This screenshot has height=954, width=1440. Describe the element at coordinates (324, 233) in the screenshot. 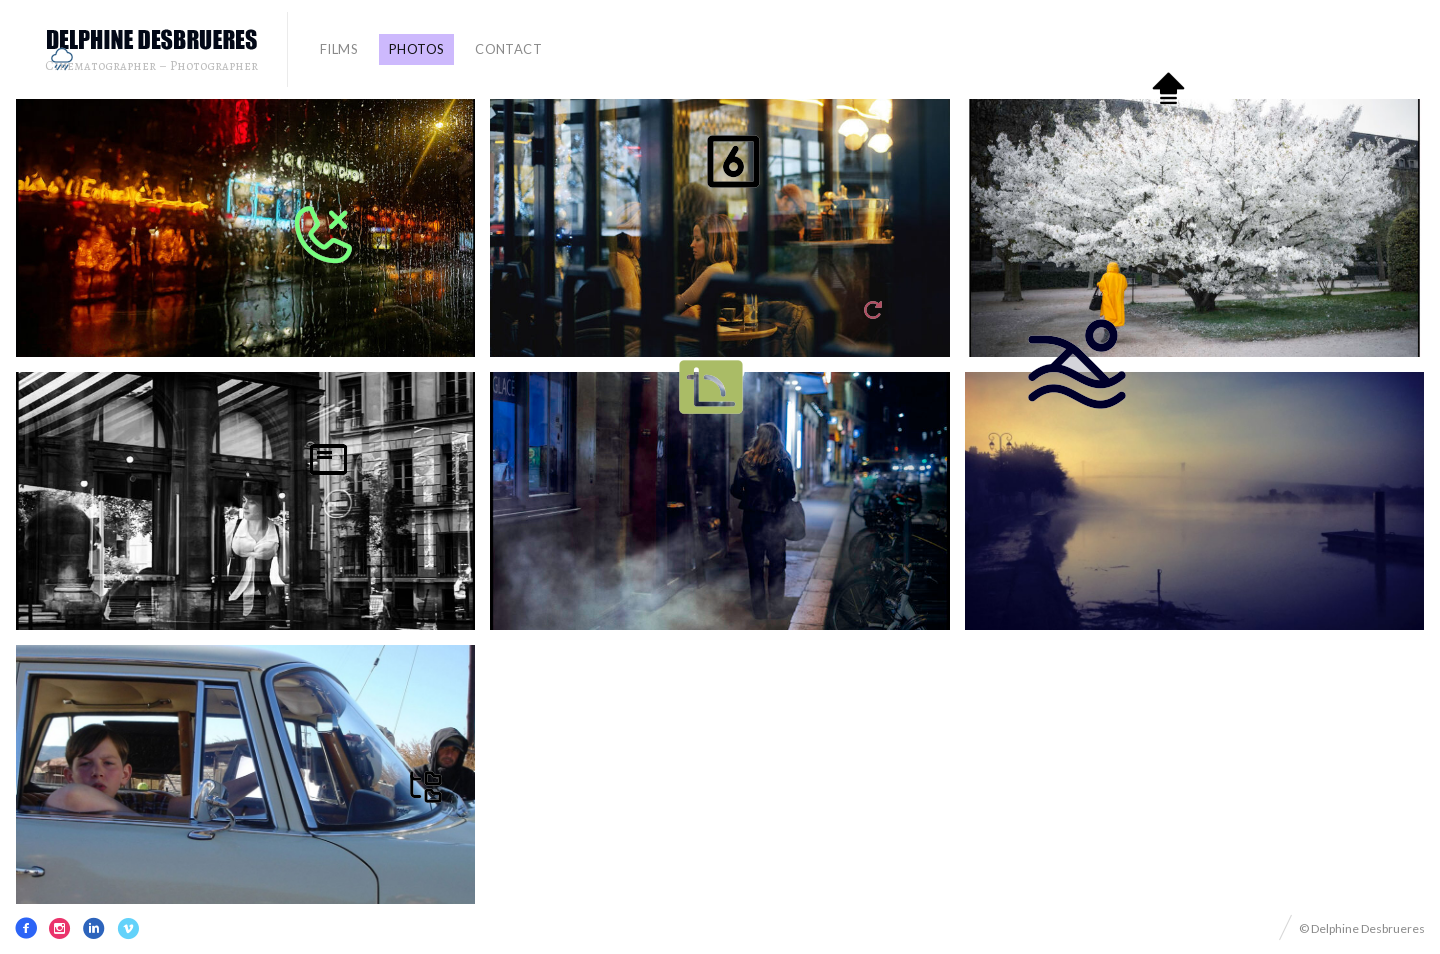

I see `end or decline a phone call` at that location.